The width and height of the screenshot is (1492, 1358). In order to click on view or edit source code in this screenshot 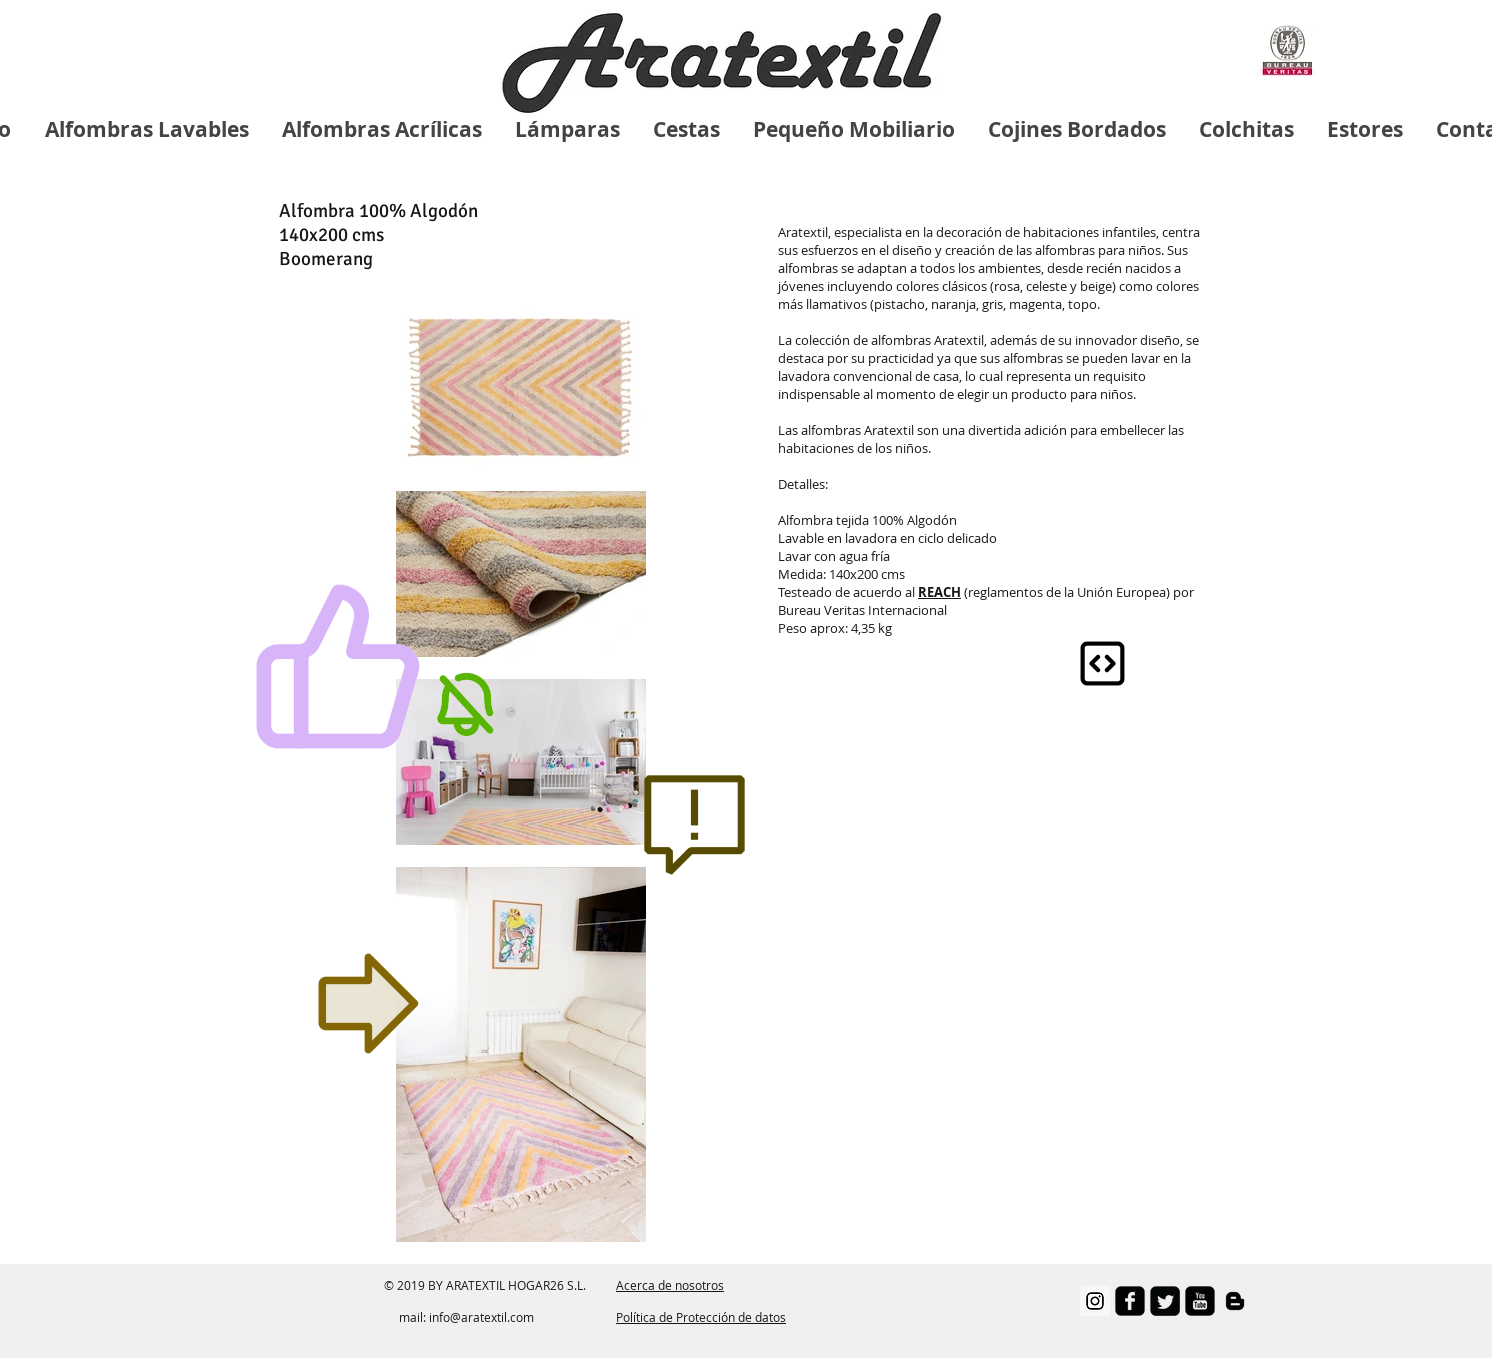, I will do `click(1102, 663)`.